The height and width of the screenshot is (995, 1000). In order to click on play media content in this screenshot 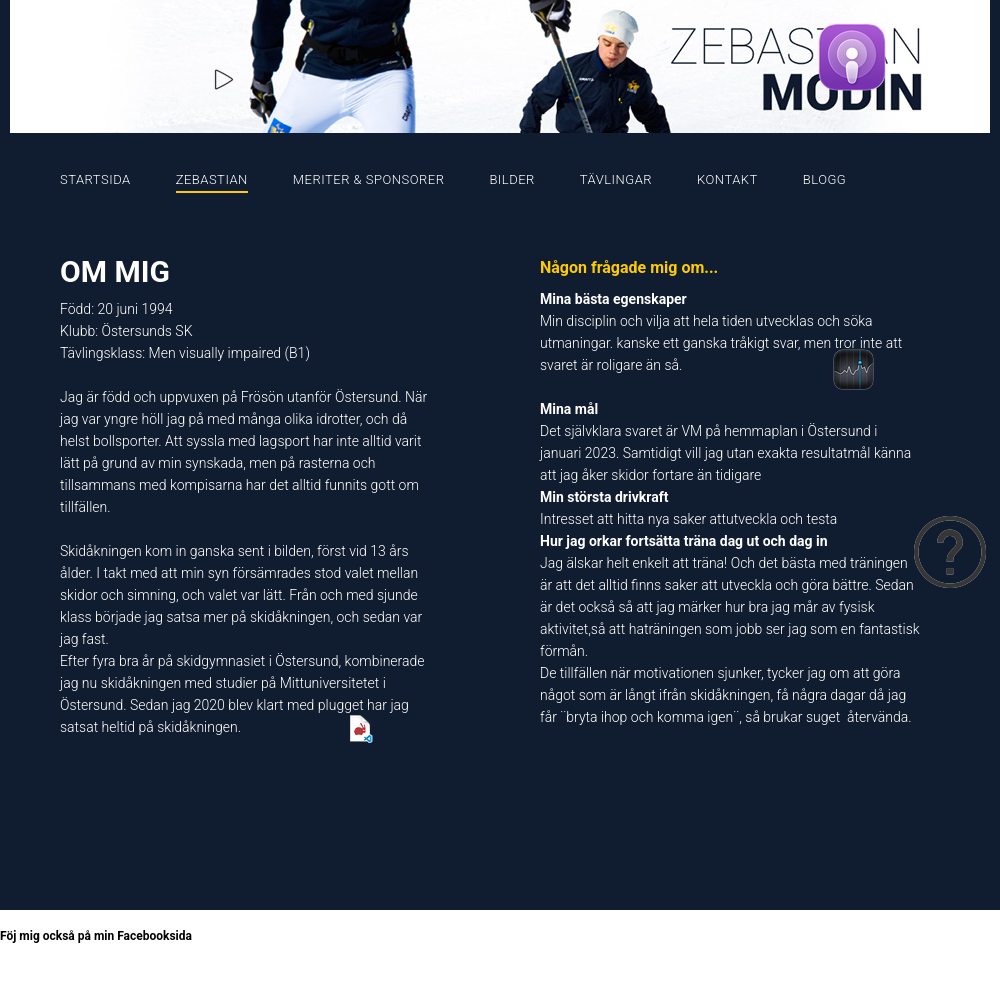, I will do `click(223, 79)`.